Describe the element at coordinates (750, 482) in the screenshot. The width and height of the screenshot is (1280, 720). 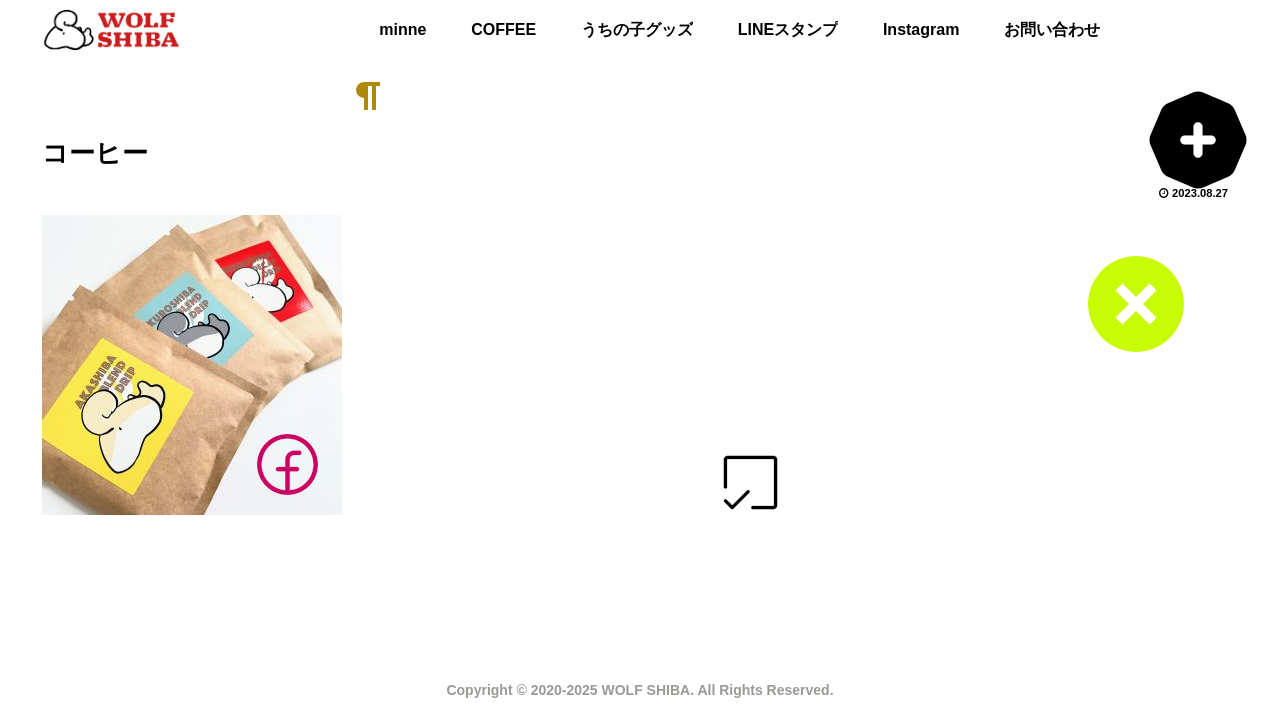
I see `mark task as complete` at that location.